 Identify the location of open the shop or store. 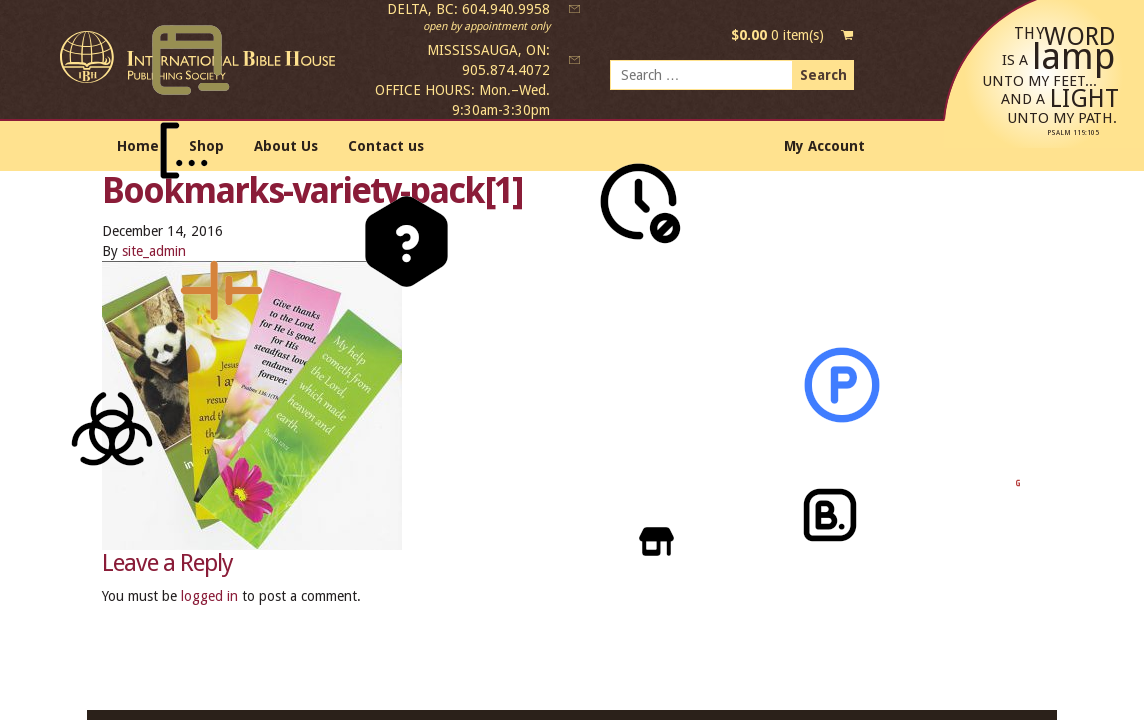
(656, 541).